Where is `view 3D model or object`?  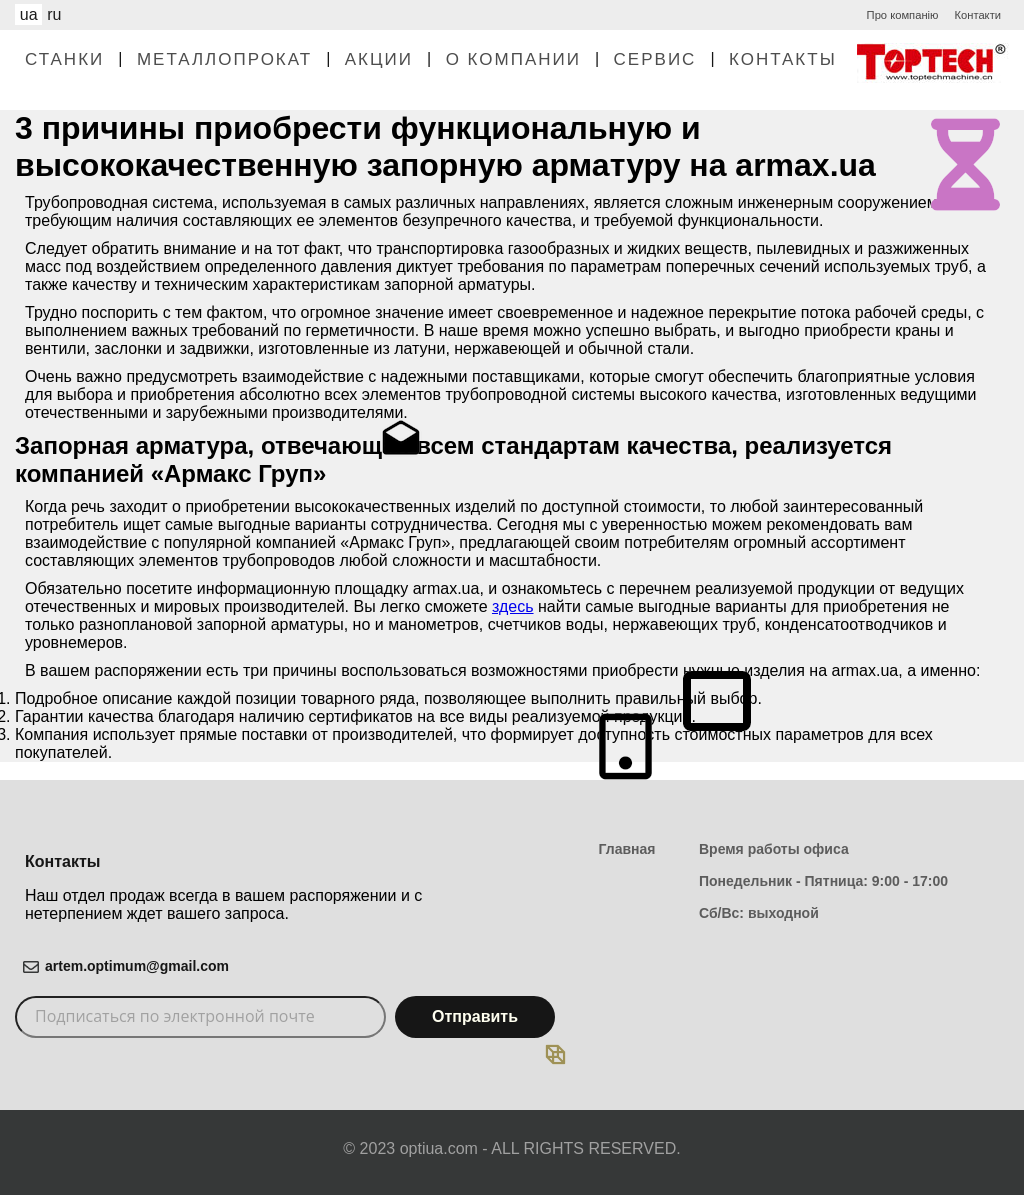 view 3D model or object is located at coordinates (555, 1054).